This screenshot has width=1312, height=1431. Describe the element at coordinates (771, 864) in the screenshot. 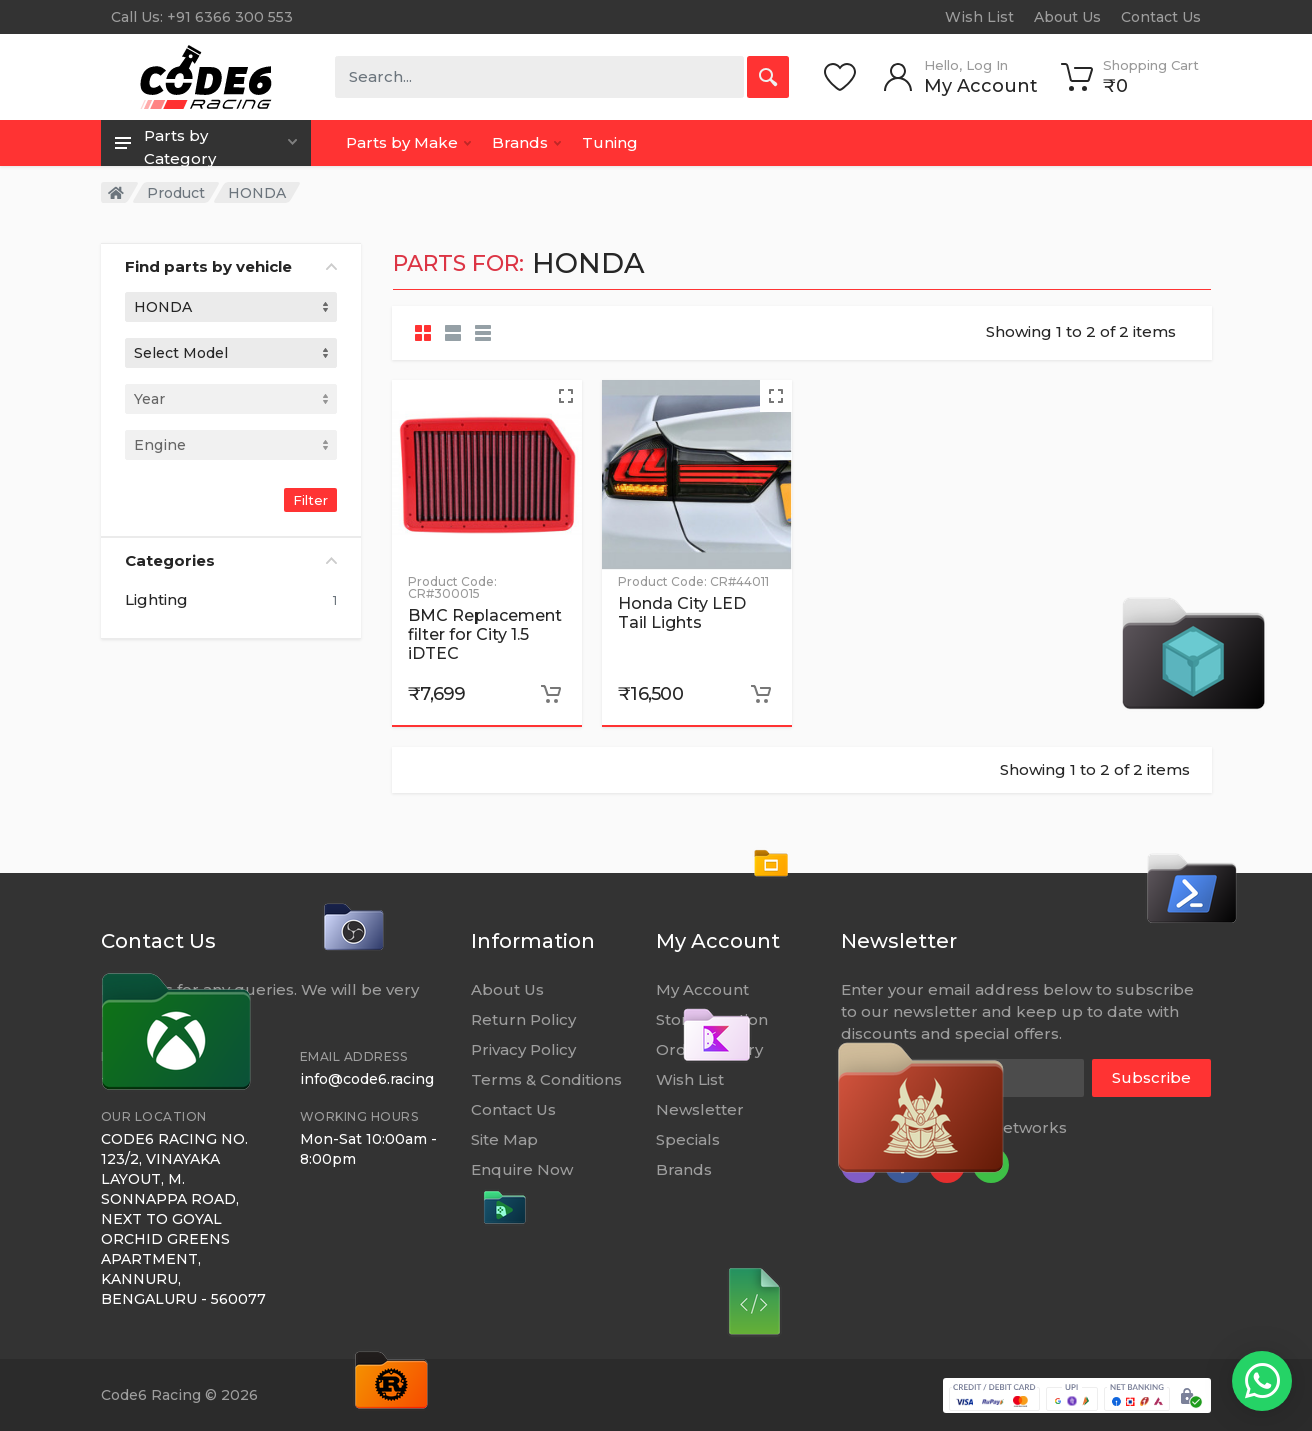

I see `open folder containing google slides files` at that location.